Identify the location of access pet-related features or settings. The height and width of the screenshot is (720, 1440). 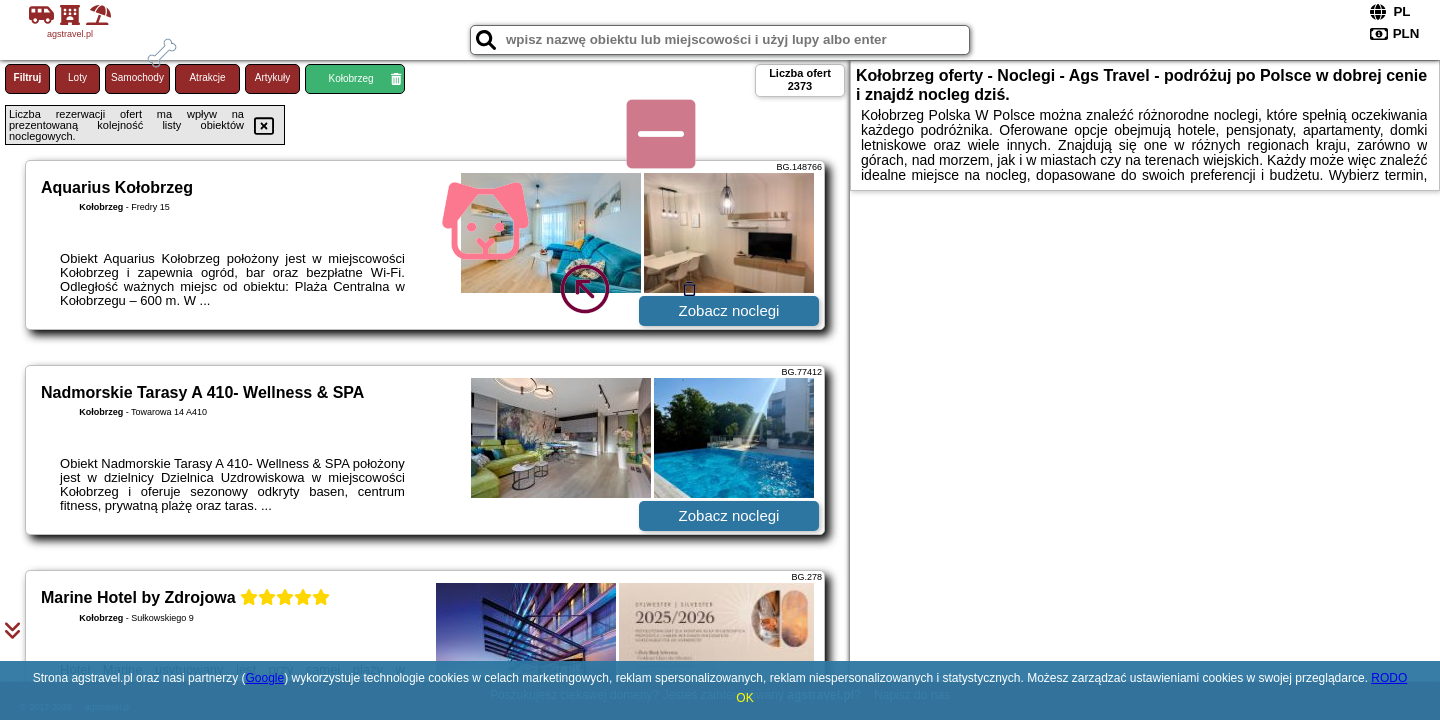
(485, 222).